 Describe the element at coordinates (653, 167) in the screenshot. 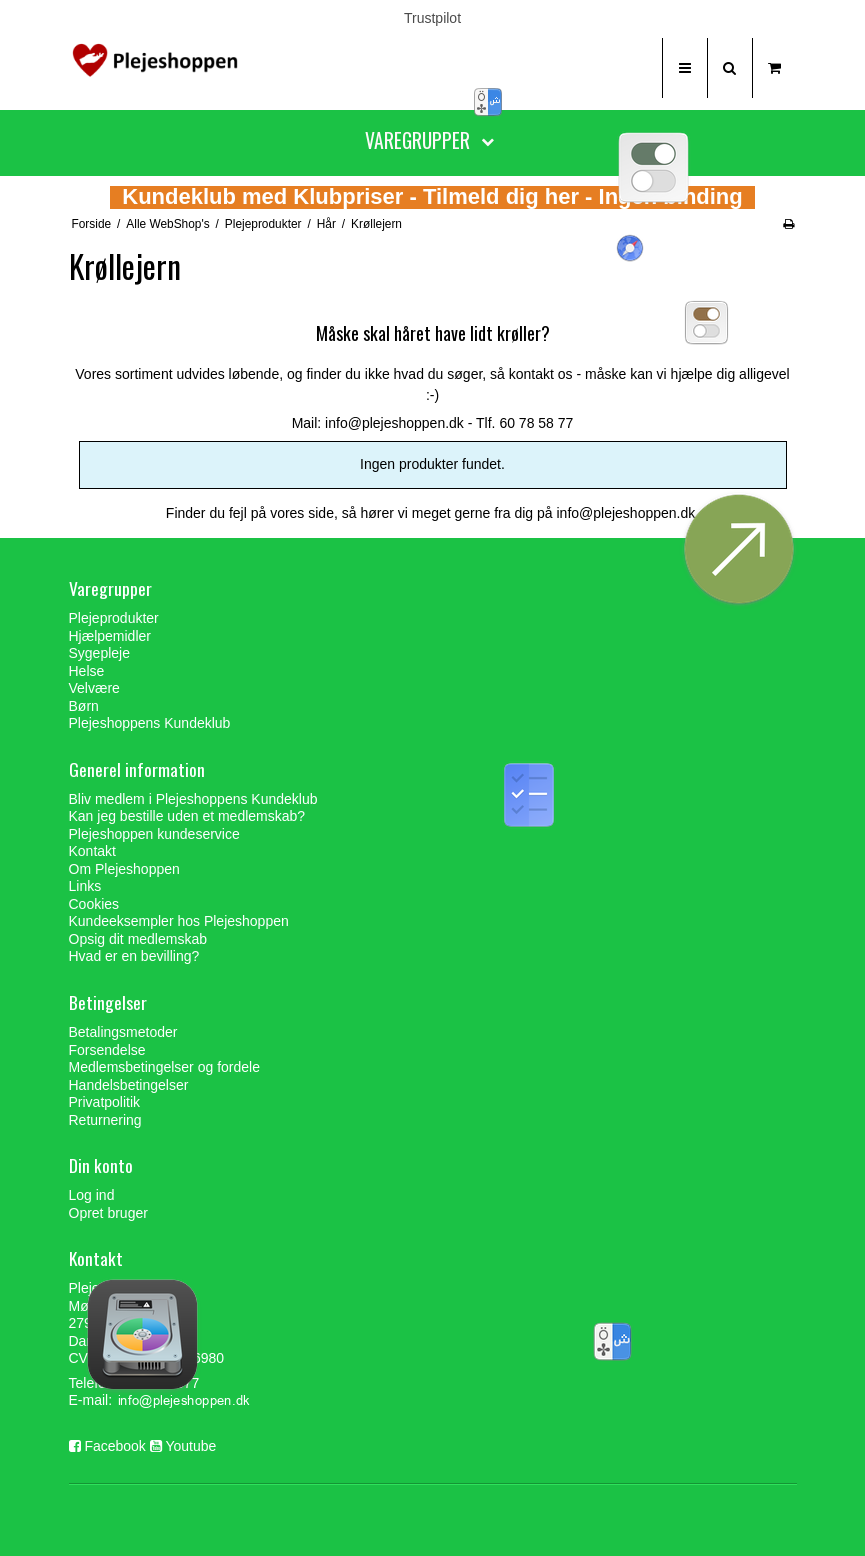

I see `open gnome tweaks application` at that location.